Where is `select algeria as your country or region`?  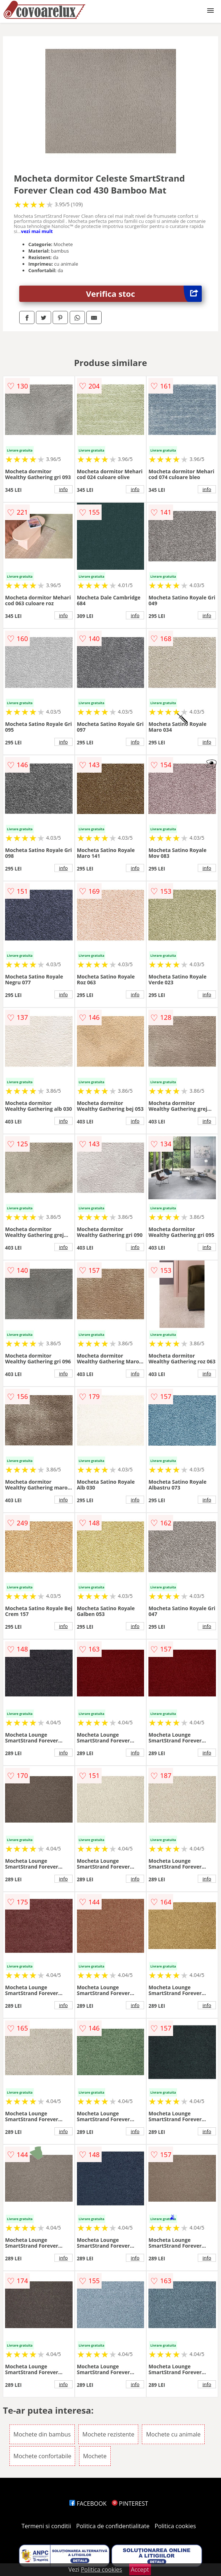
select algeria as your country or region is located at coordinates (36, 2153).